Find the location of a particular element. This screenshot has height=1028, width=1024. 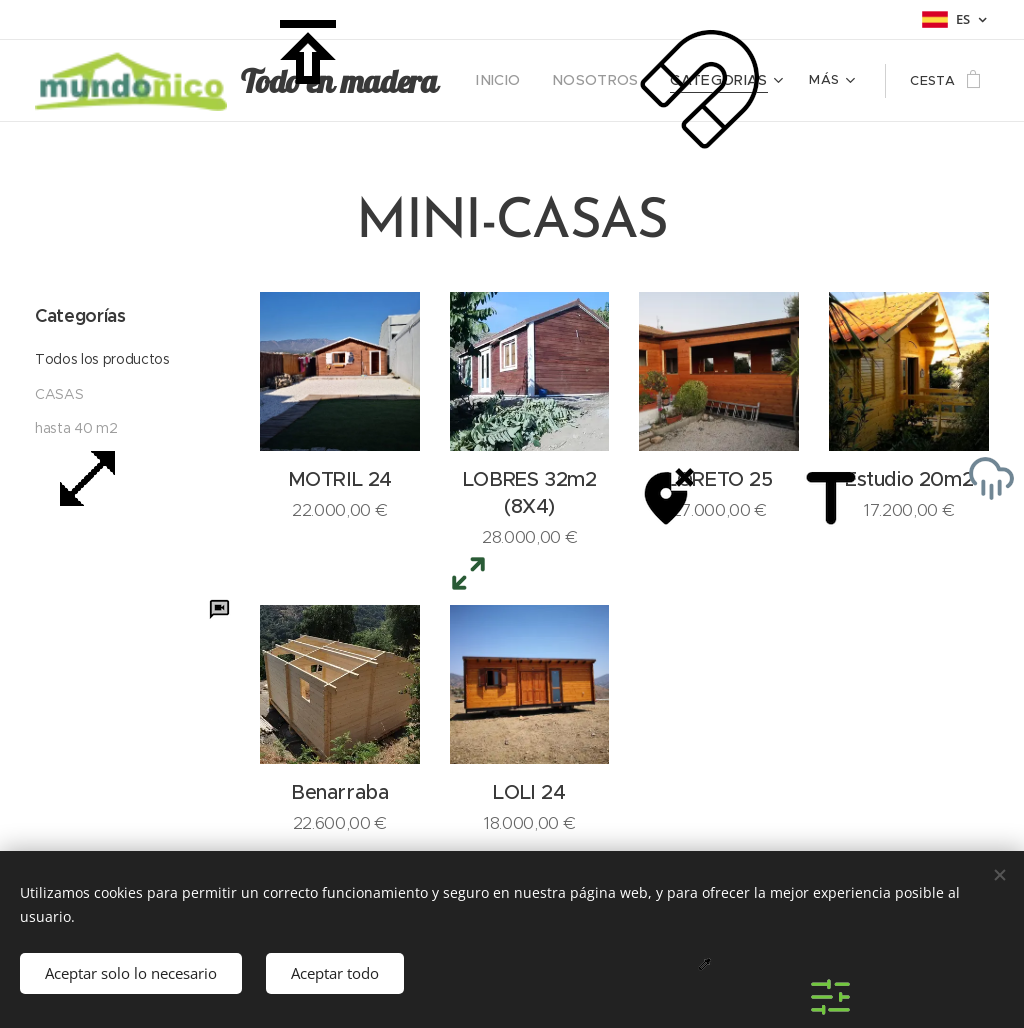

expand to full screen is located at coordinates (468, 573).